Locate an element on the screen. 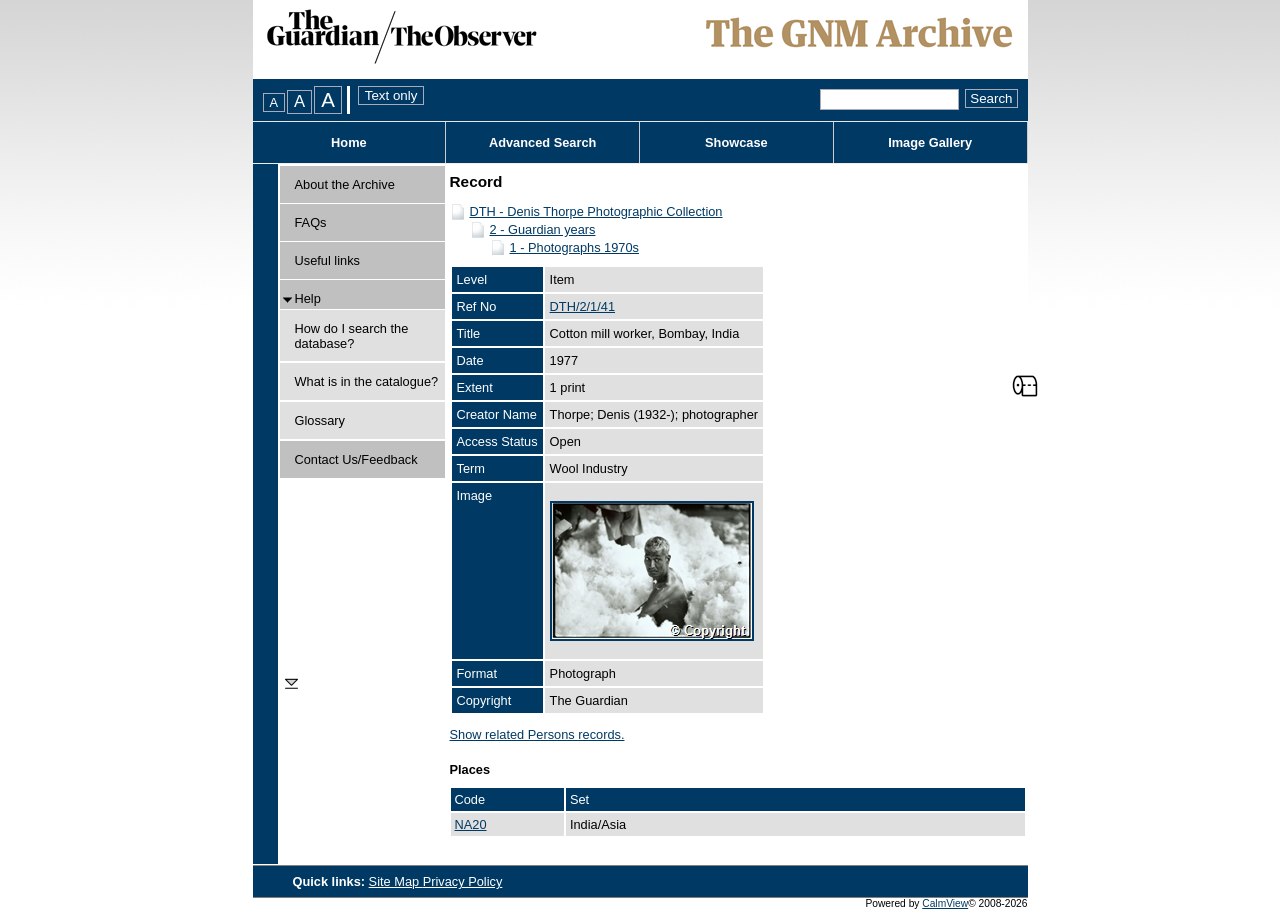 The width and height of the screenshot is (1280, 914). indicates restroom or bathroom location is located at coordinates (1025, 386).